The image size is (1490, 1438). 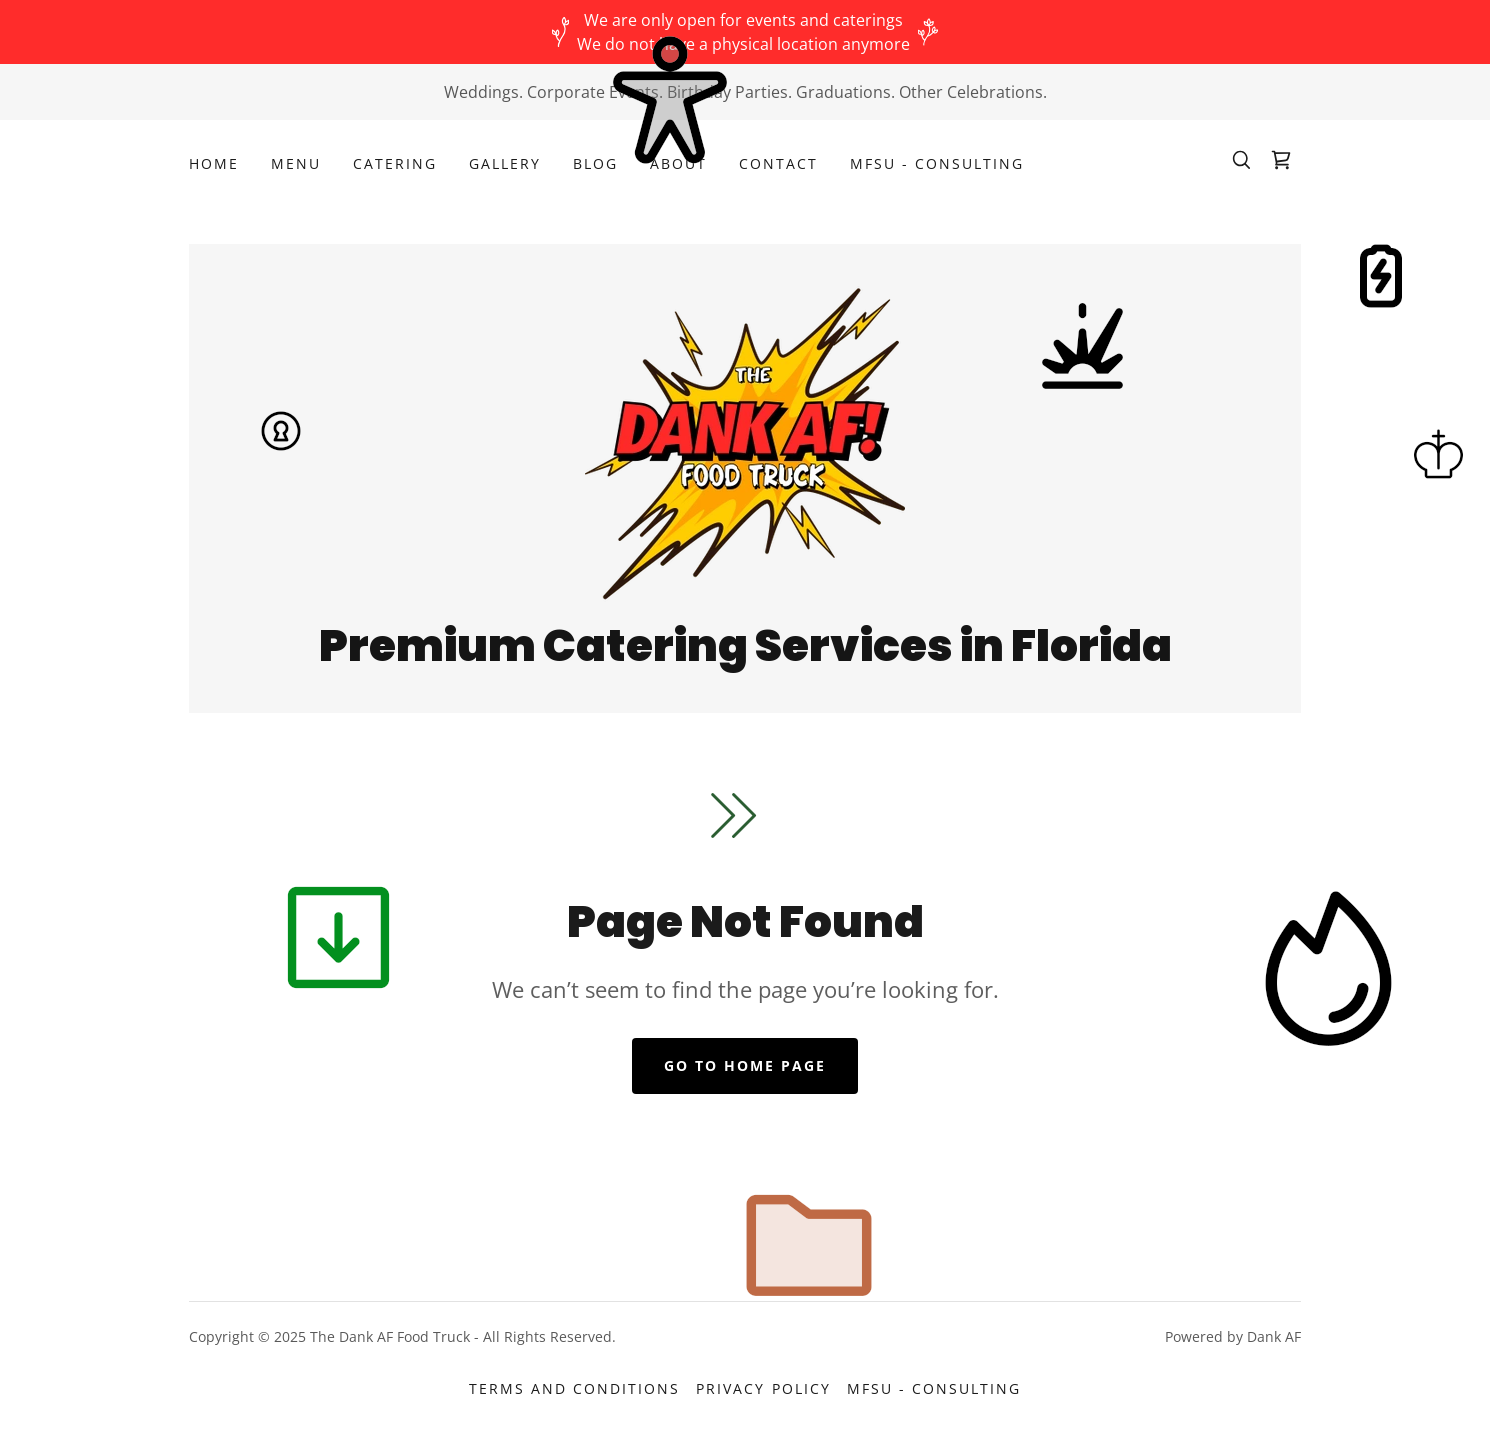 What do you see at coordinates (731, 815) in the screenshot?
I see `skip forward or advance to next item` at bounding box center [731, 815].